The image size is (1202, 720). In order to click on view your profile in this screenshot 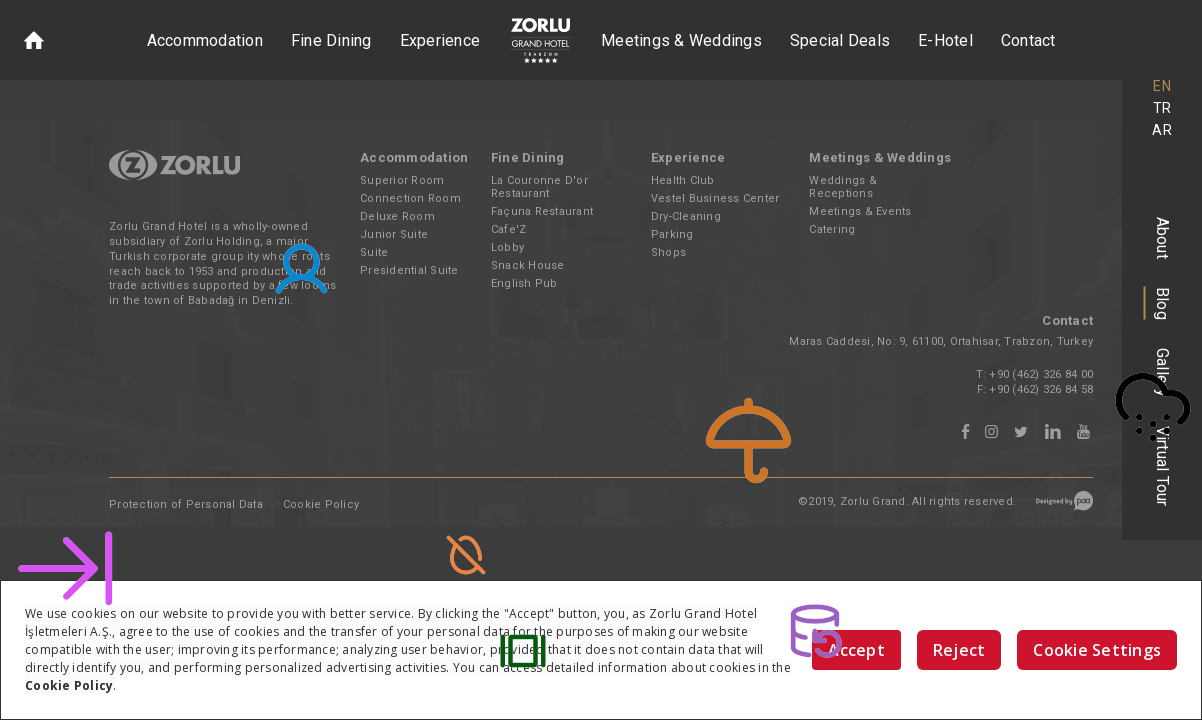, I will do `click(301, 269)`.